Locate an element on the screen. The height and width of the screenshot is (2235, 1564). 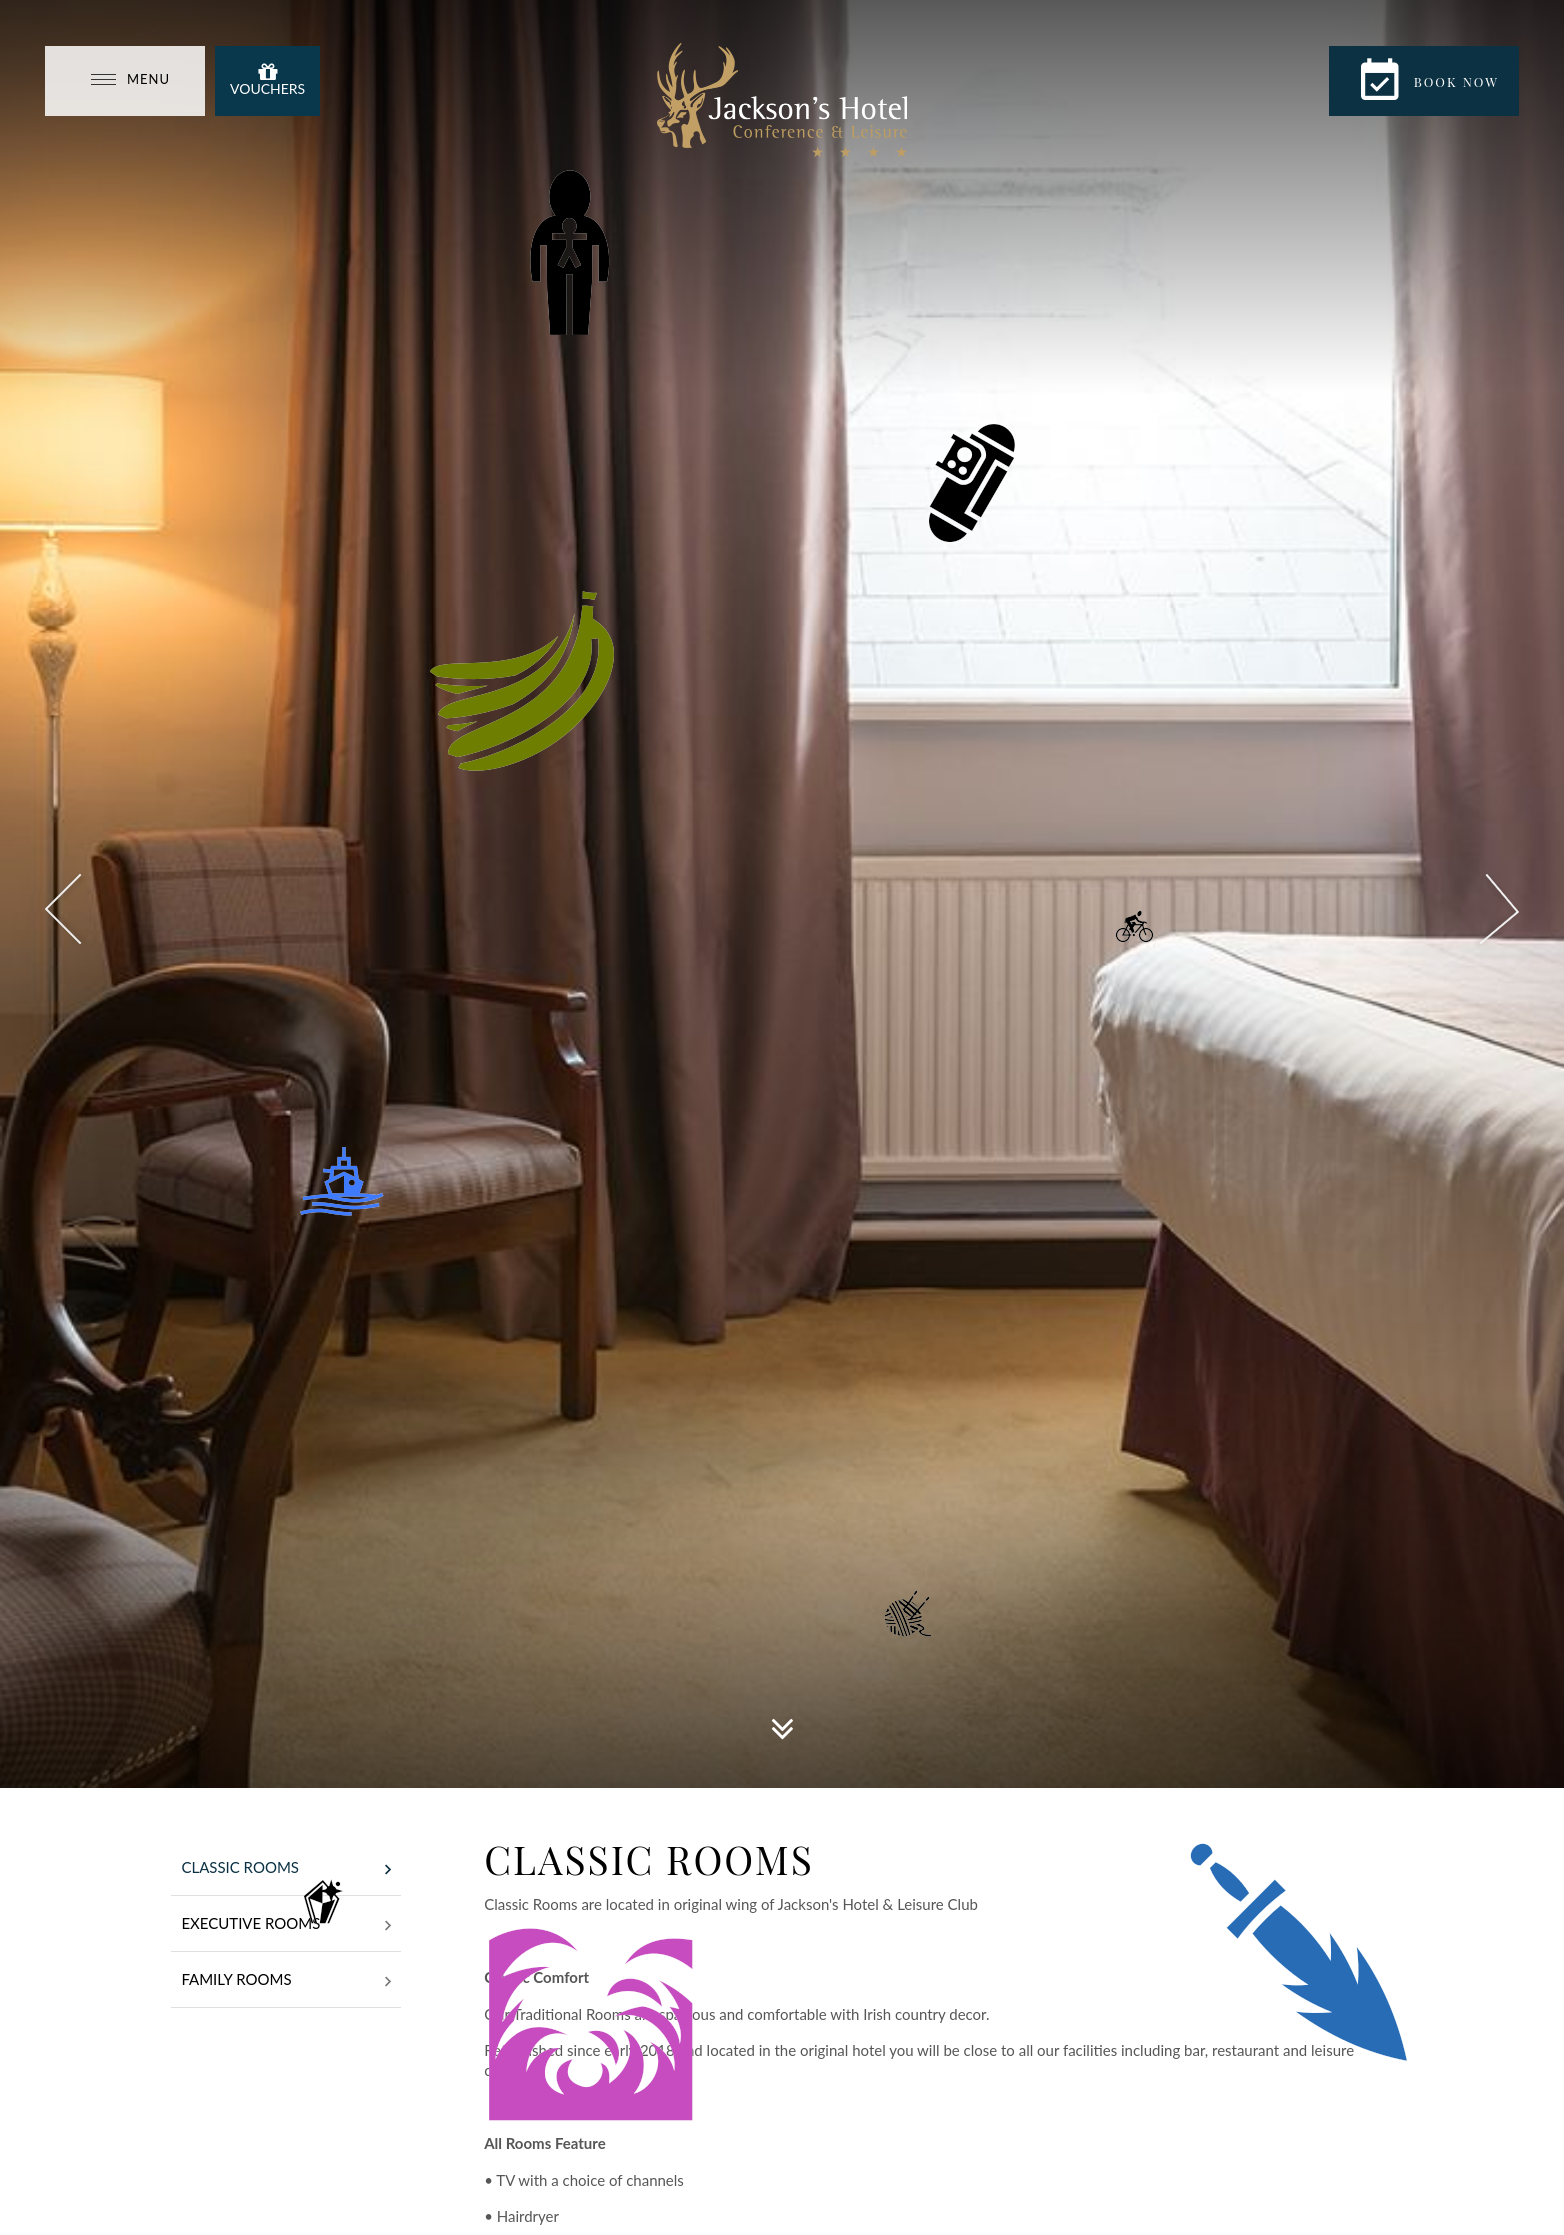
indicates a racing or competition game mode is located at coordinates (321, 1901).